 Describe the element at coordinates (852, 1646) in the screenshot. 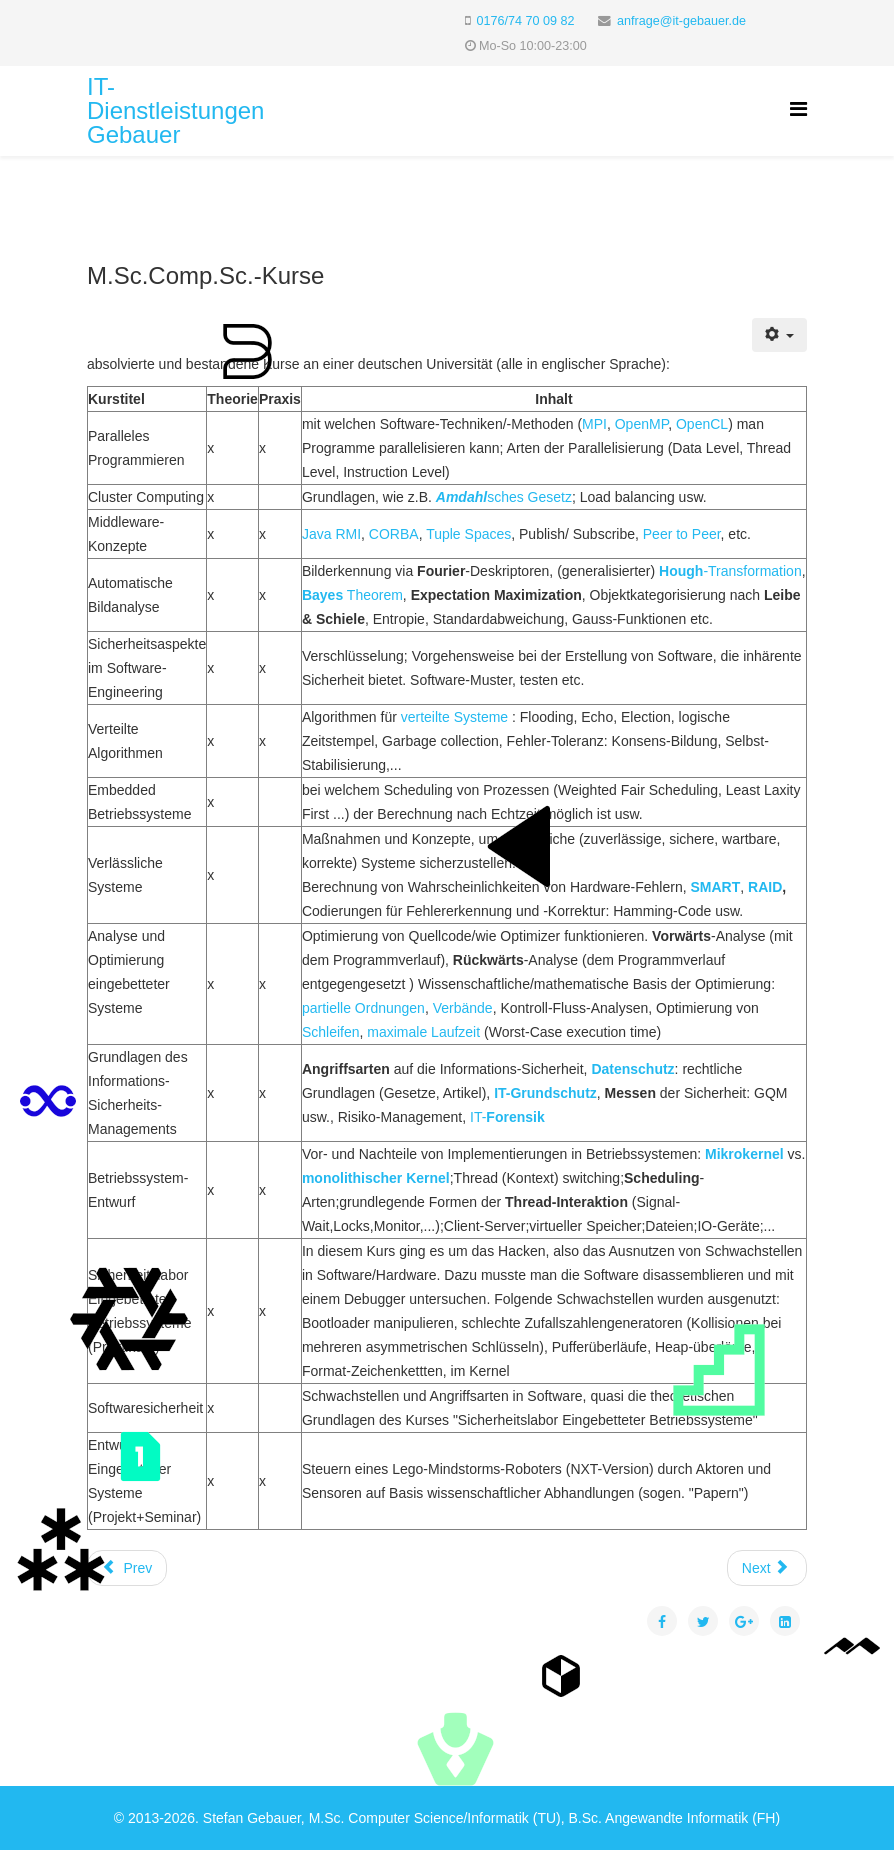

I see `dovecot email server logo` at that location.